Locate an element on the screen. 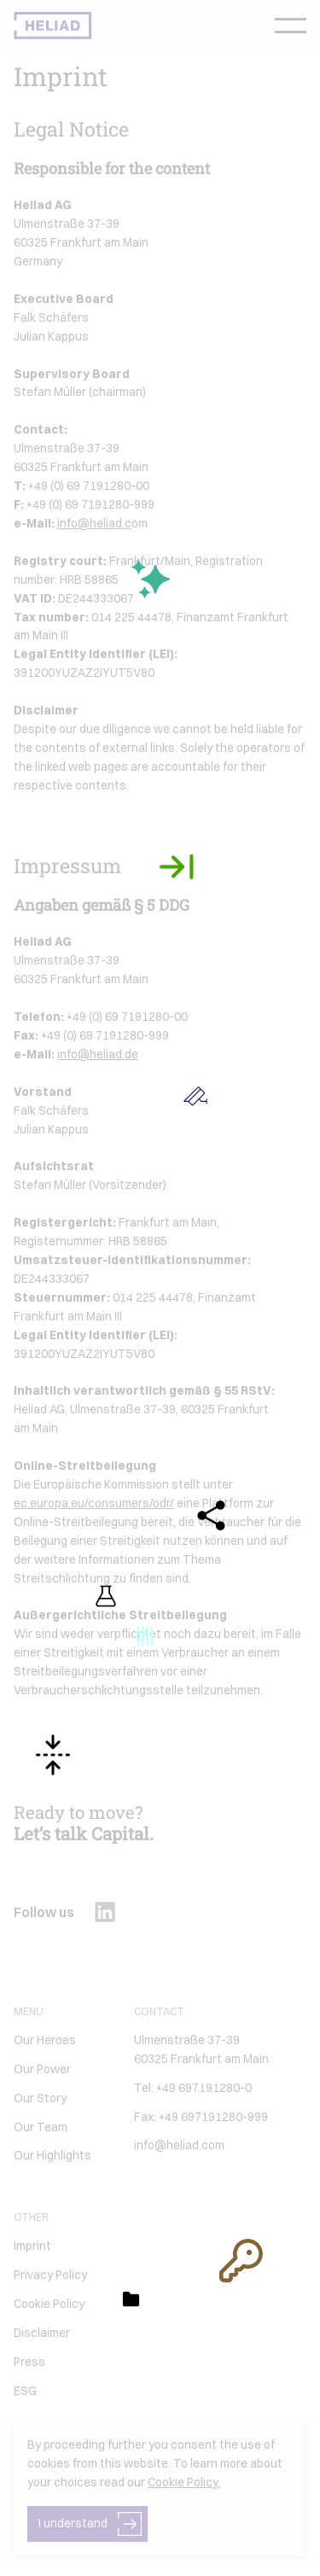 This screenshot has width=320, height=2576. access experimental or beta features is located at coordinates (106, 1596).